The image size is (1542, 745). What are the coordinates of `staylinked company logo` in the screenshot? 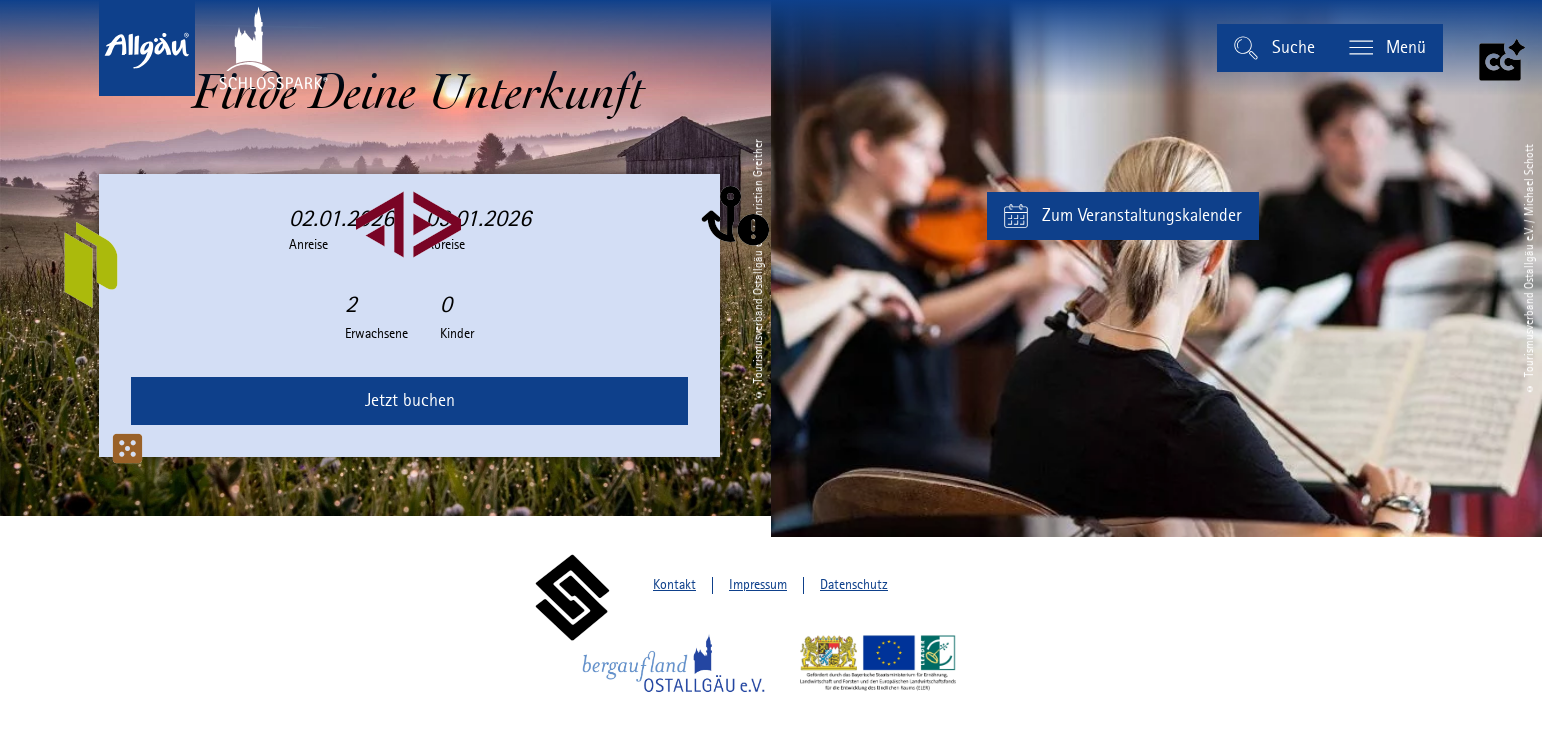 It's located at (572, 597).